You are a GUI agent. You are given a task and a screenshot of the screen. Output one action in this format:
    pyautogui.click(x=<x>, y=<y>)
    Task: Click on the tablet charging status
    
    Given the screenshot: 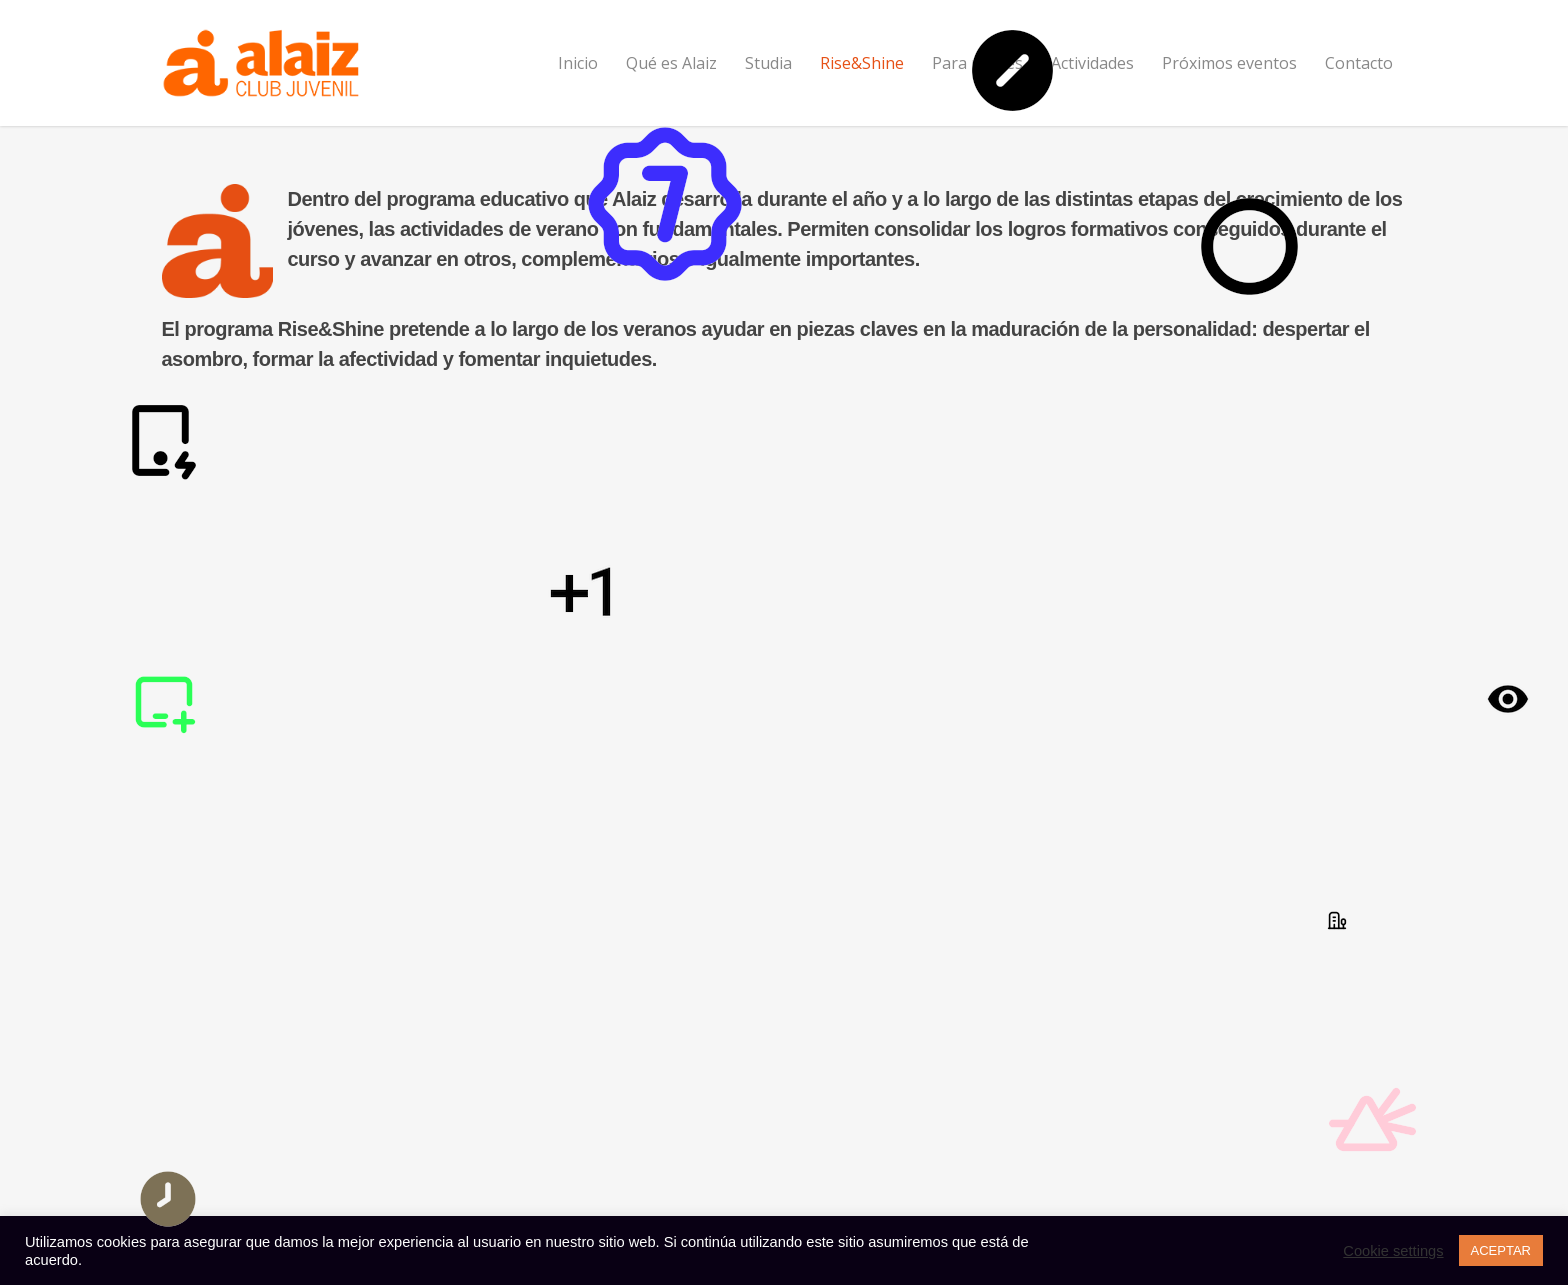 What is the action you would take?
    pyautogui.click(x=160, y=440)
    